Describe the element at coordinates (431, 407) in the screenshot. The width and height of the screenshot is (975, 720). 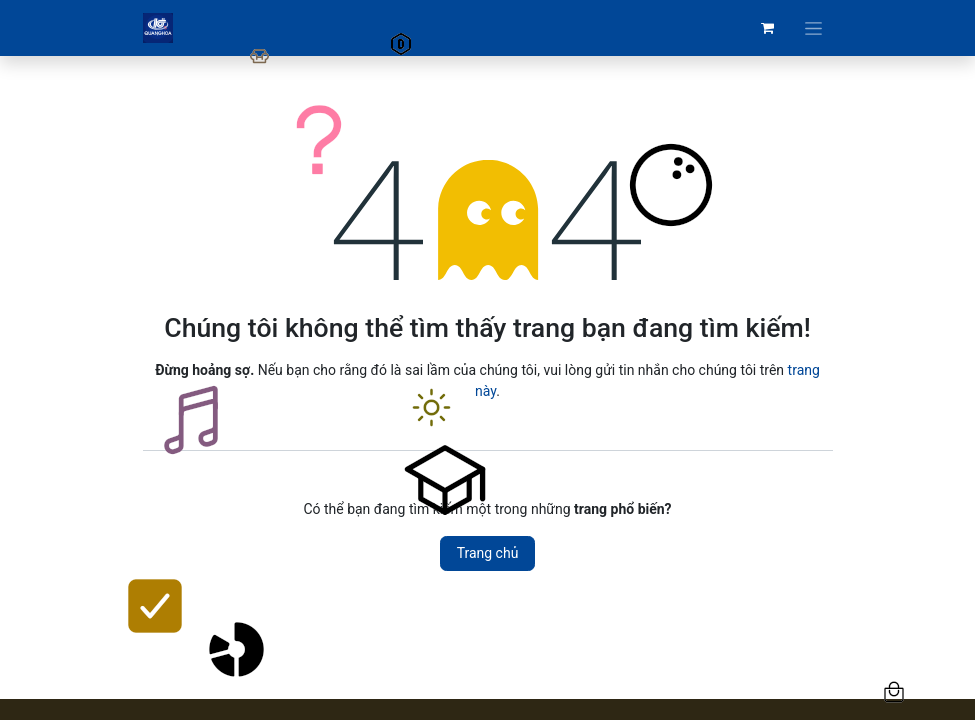
I see `toggle light mode or increase brightness` at that location.